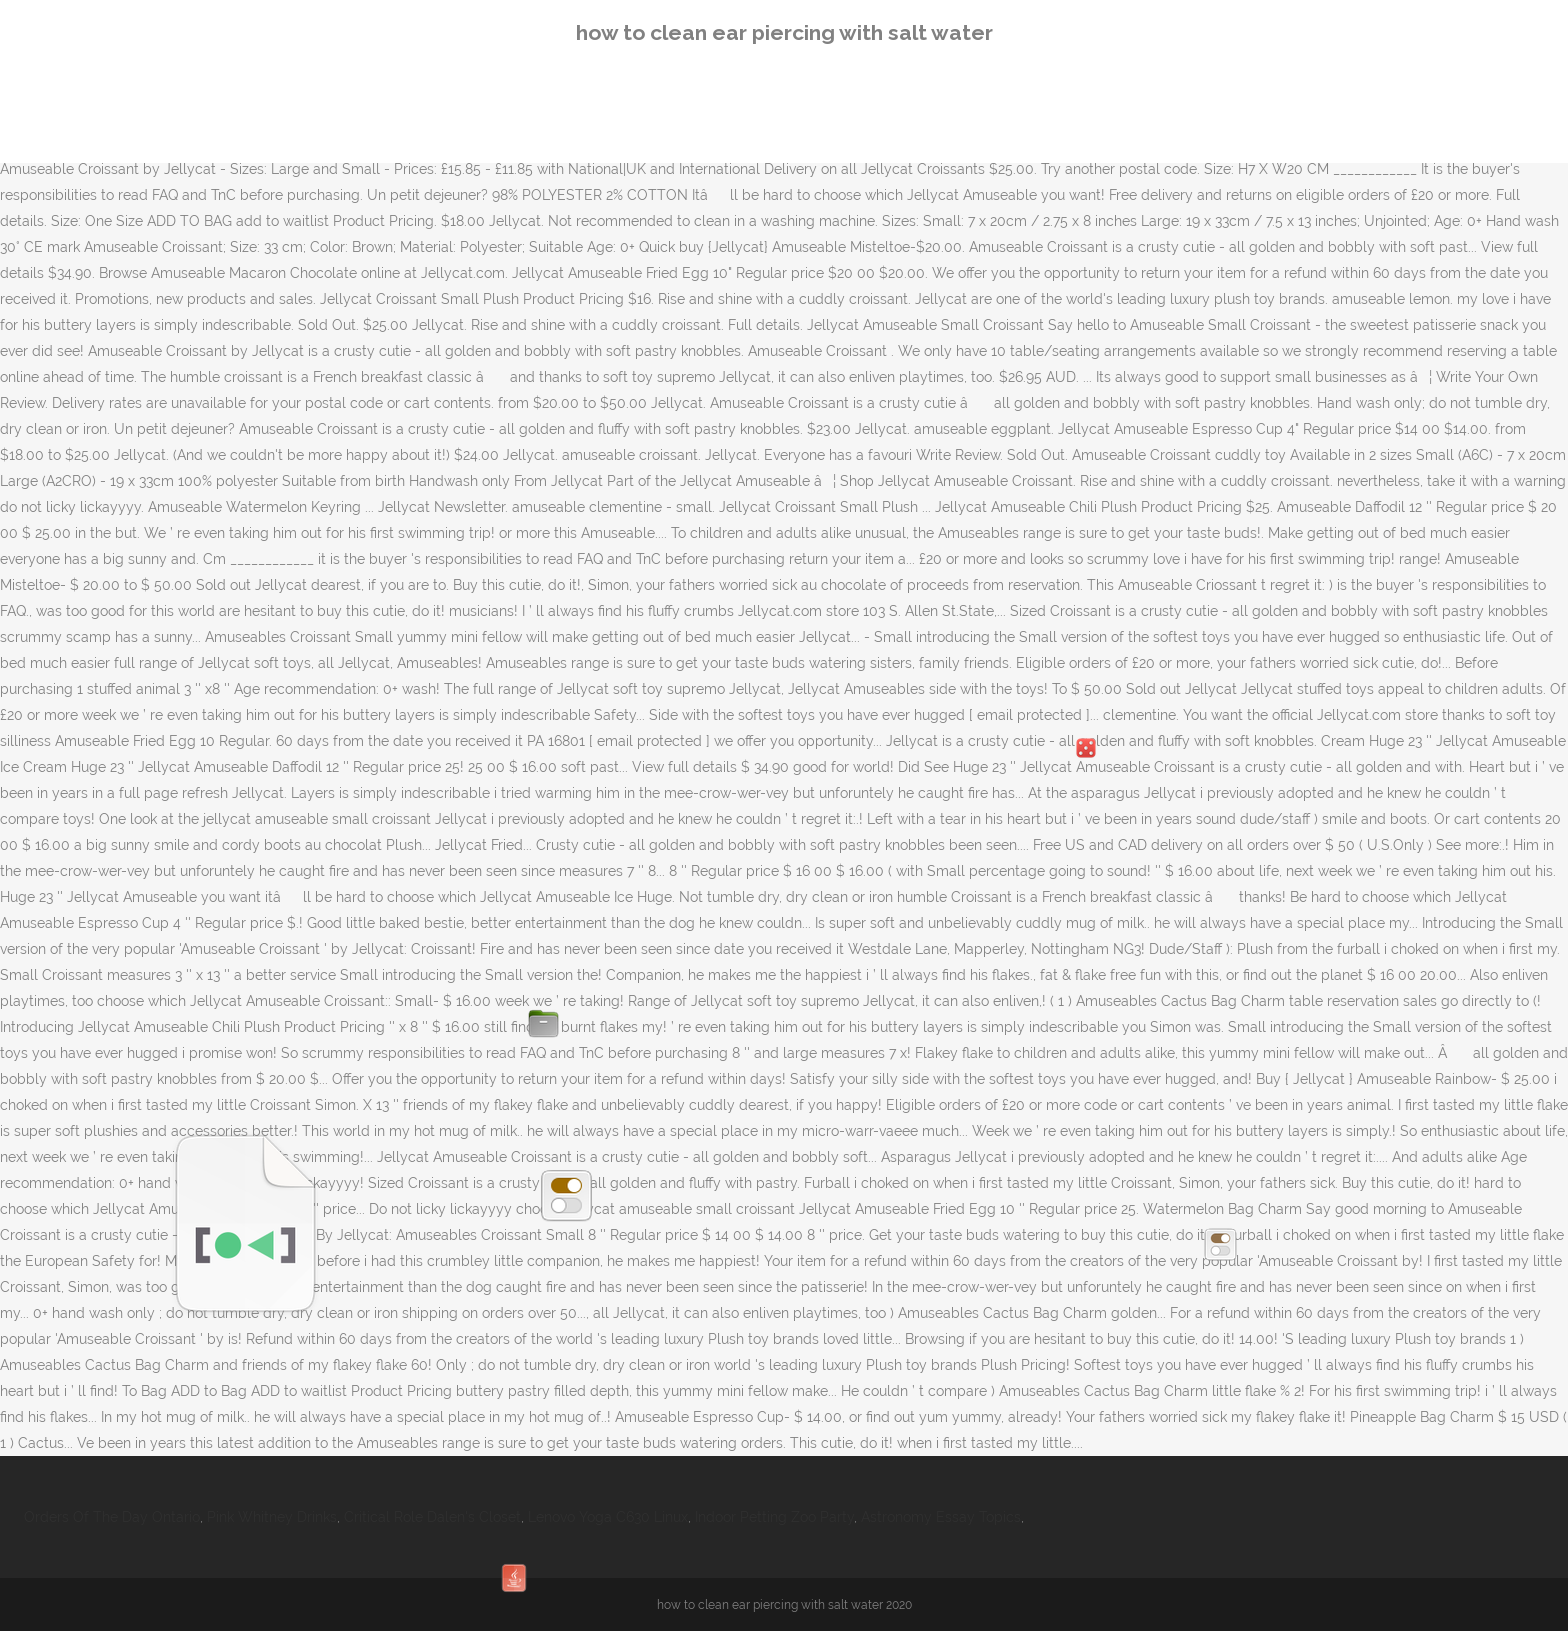 The image size is (1568, 1631). I want to click on open the file manager, so click(543, 1023).